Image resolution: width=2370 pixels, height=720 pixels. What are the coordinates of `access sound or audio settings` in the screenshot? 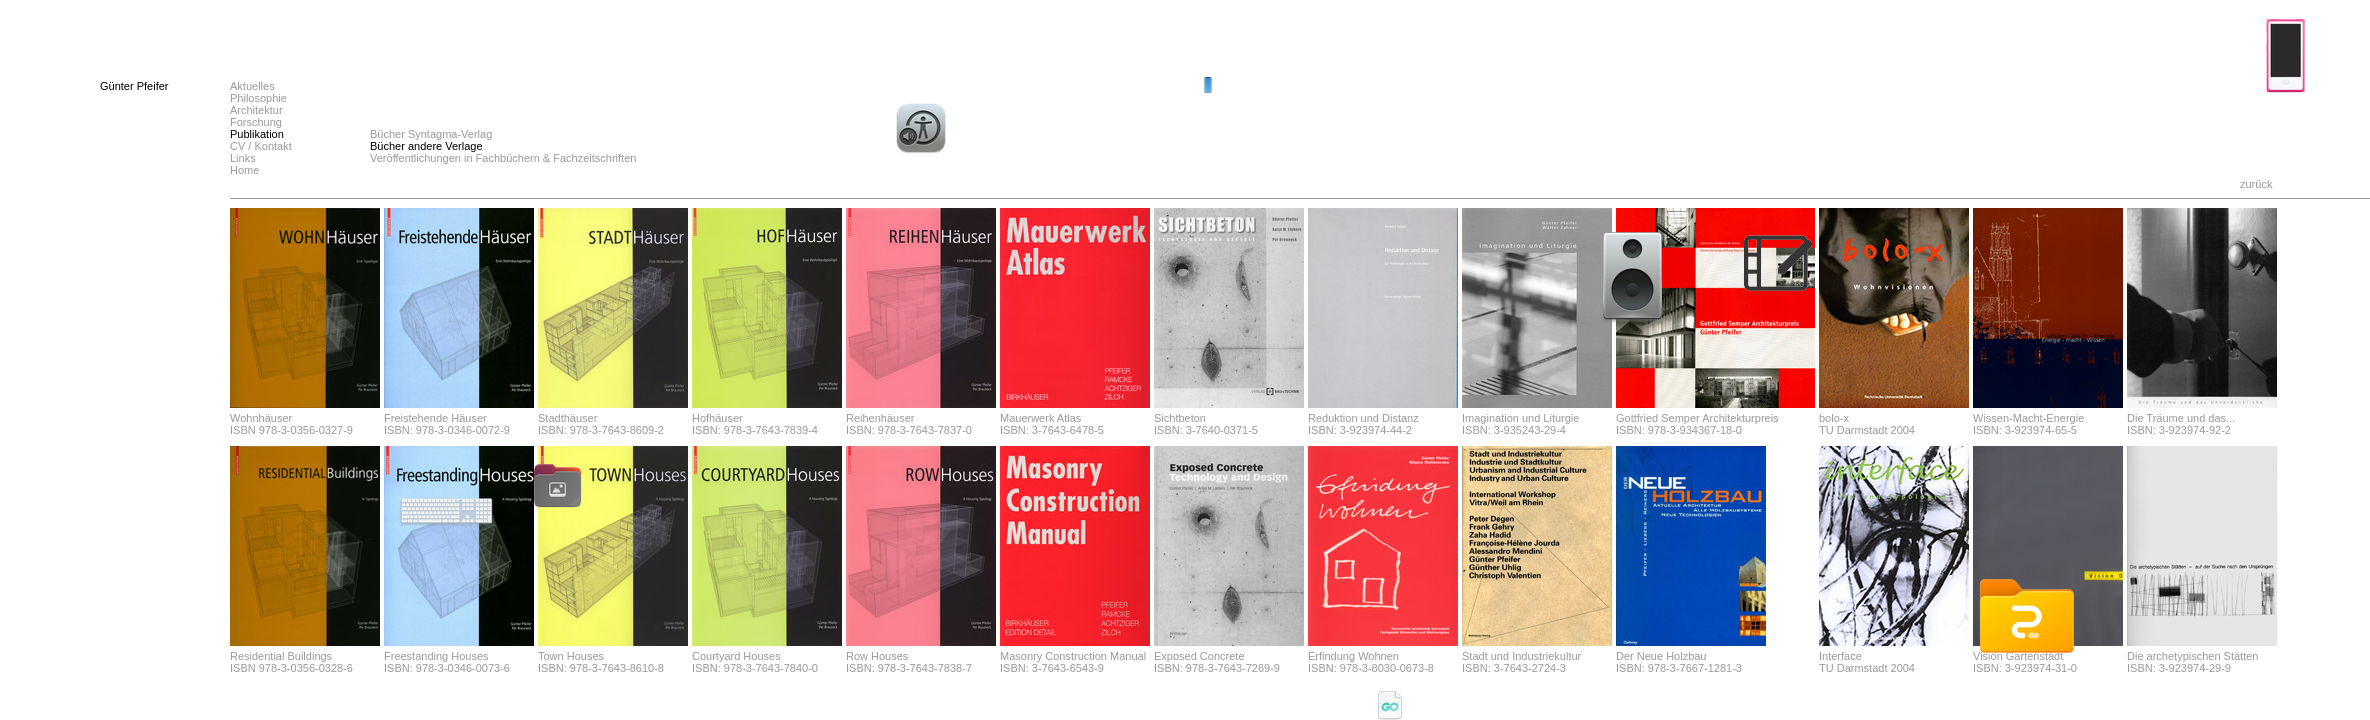 It's located at (1632, 275).